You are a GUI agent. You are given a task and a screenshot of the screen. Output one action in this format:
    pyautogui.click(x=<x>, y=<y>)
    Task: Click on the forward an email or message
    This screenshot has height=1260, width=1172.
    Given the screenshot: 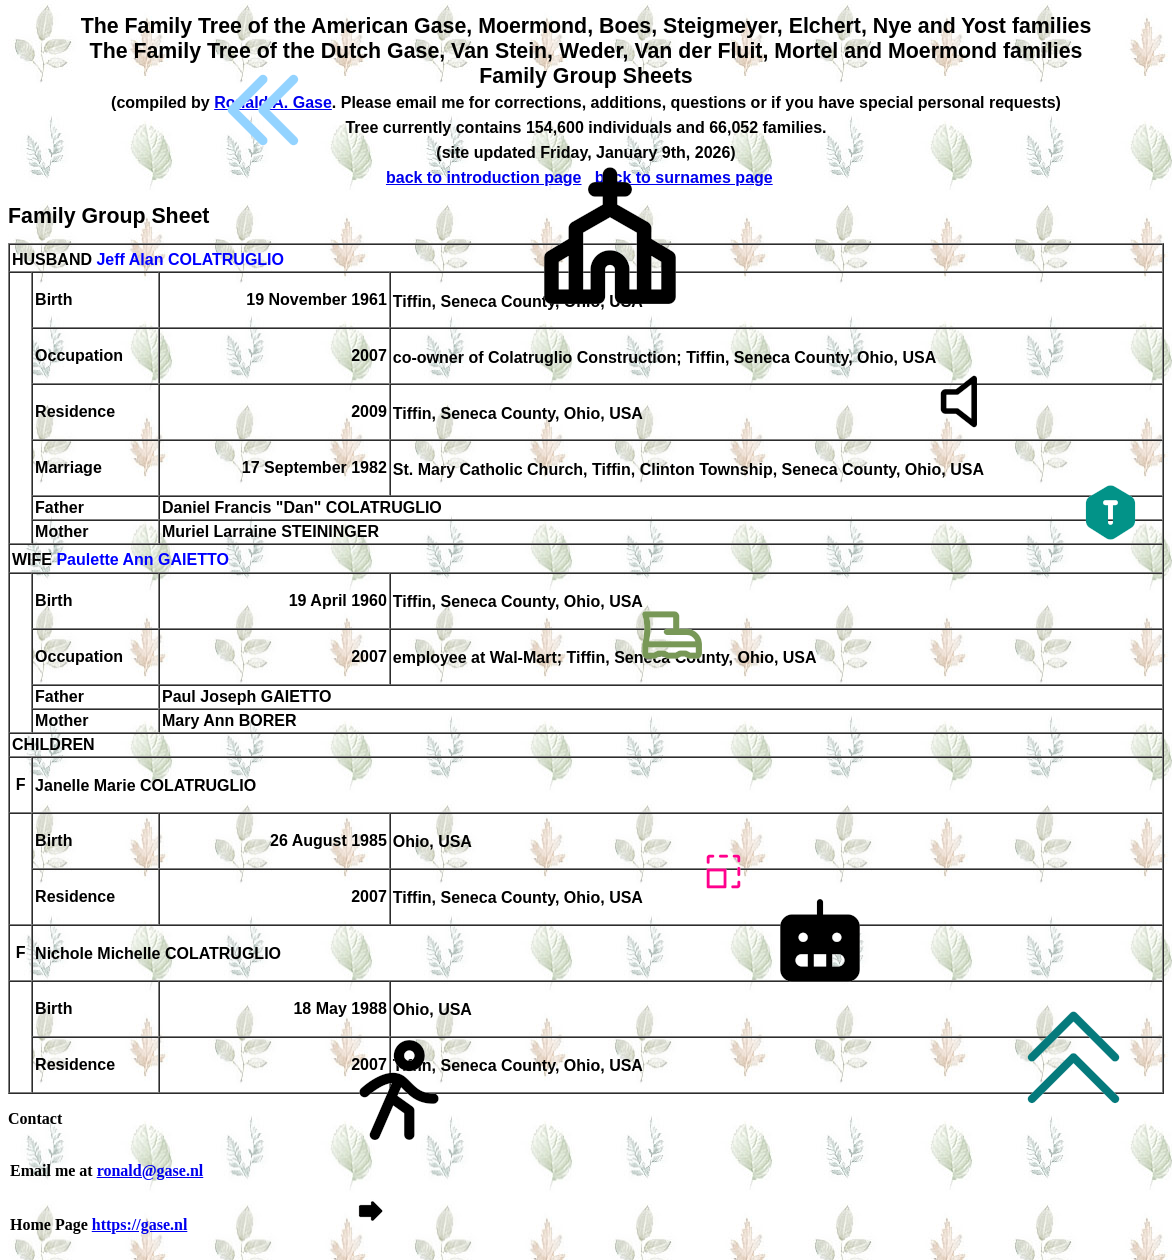 What is the action you would take?
    pyautogui.click(x=371, y=1211)
    